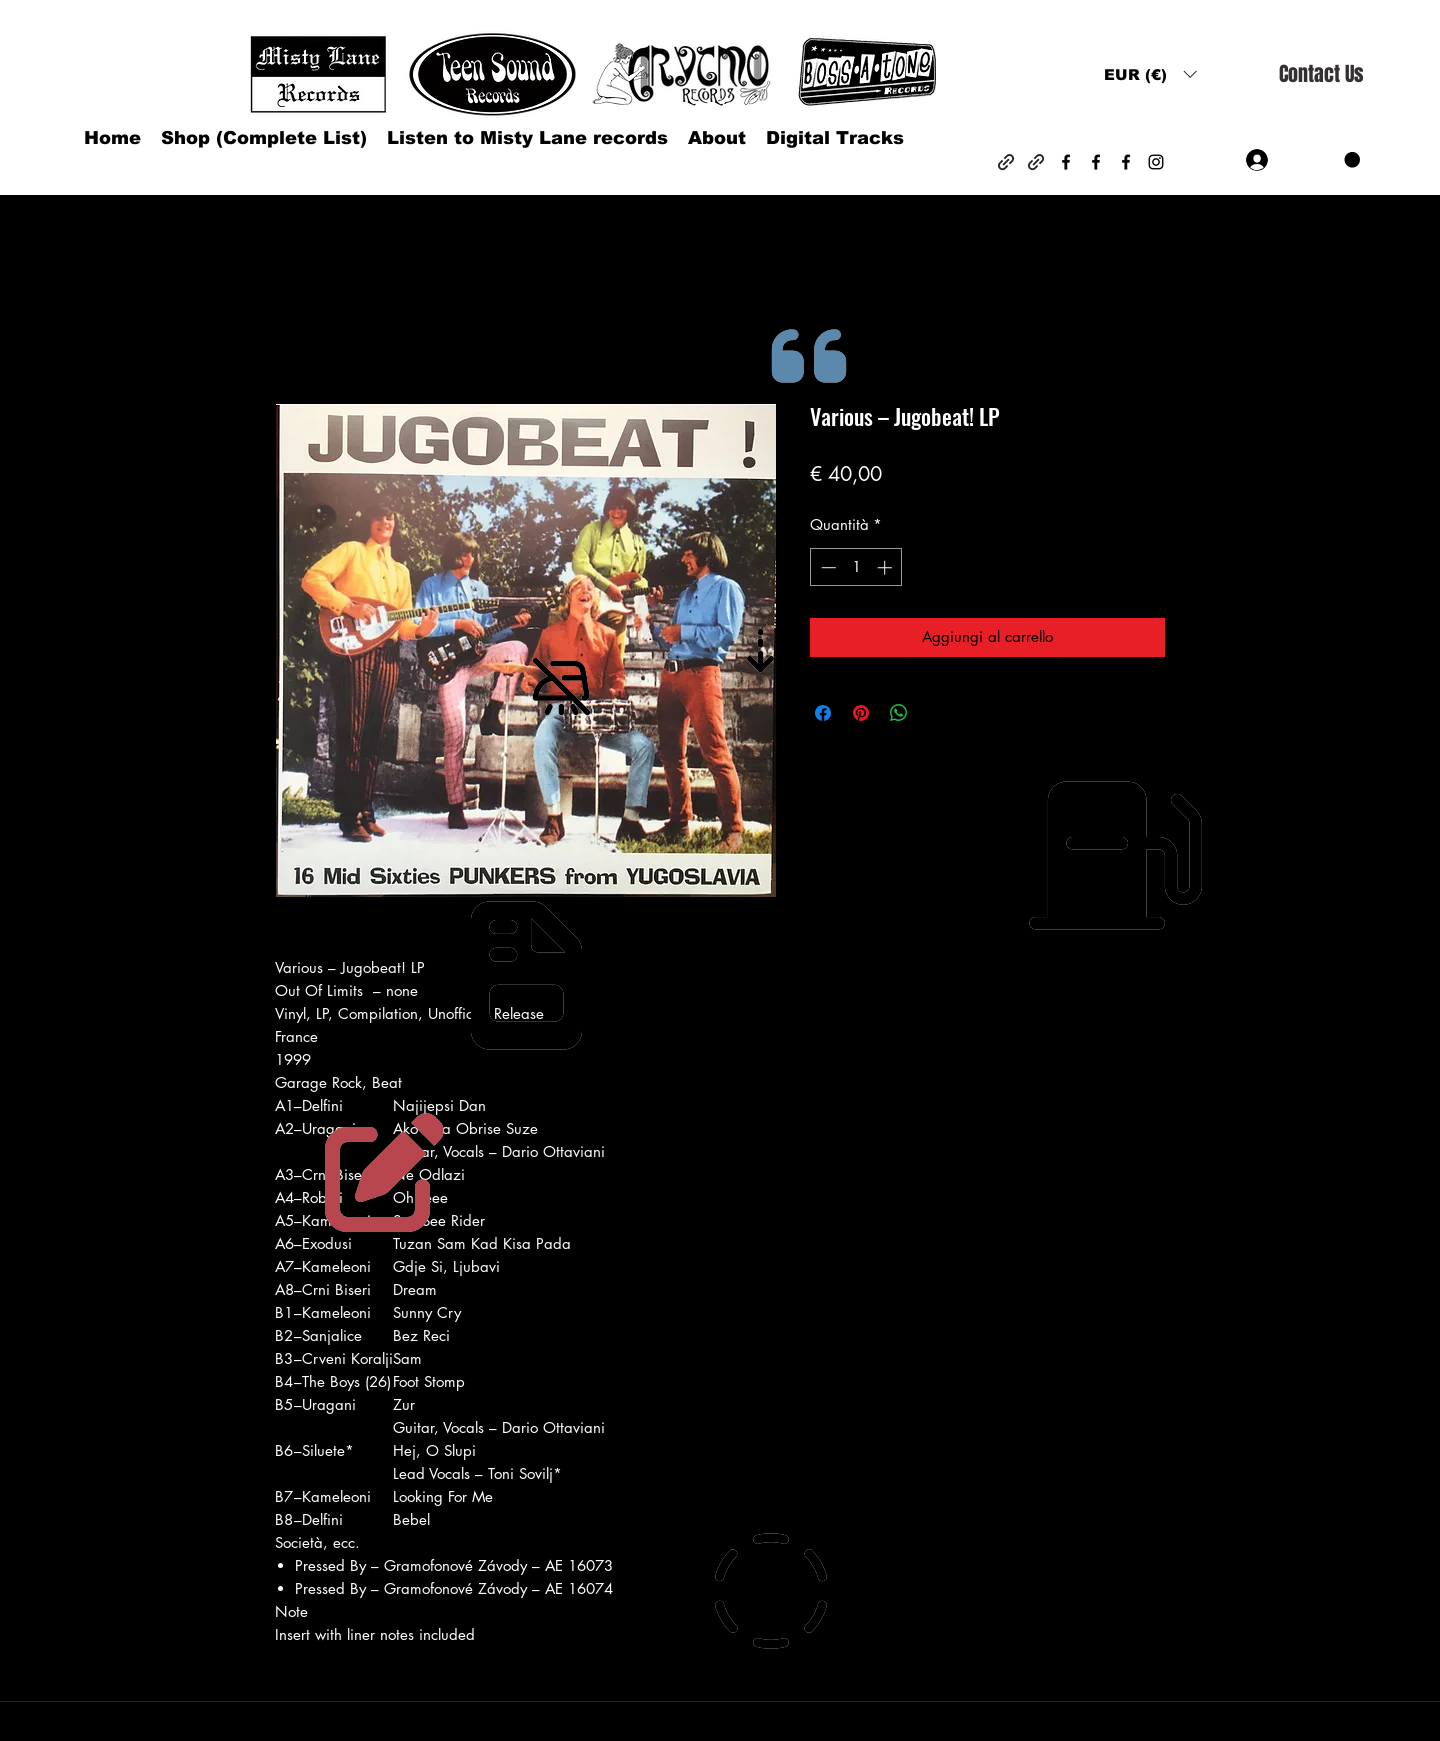 This screenshot has height=1741, width=1440. What do you see at coordinates (385, 1172) in the screenshot?
I see `edit or modify content` at bounding box center [385, 1172].